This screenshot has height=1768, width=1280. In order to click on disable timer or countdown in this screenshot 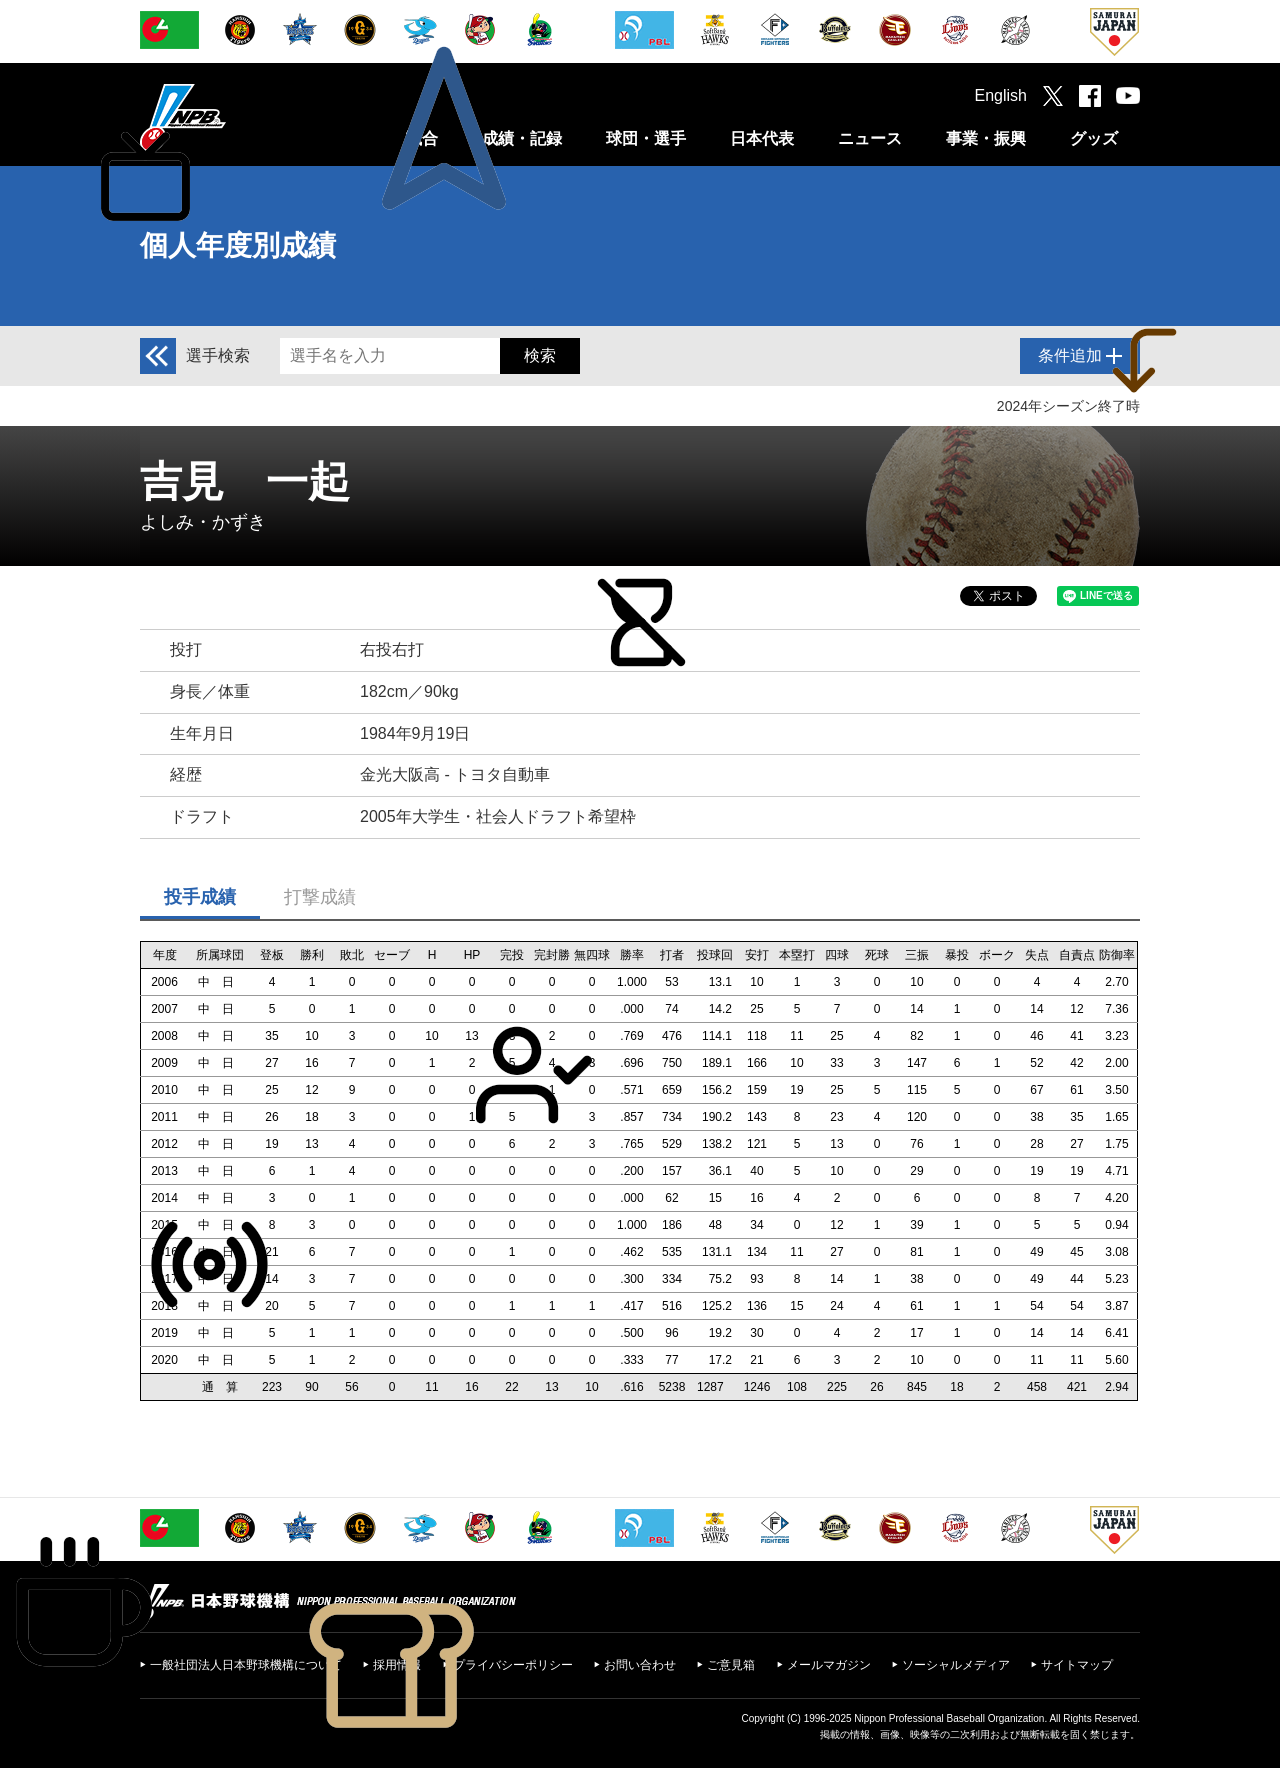, I will do `click(641, 622)`.